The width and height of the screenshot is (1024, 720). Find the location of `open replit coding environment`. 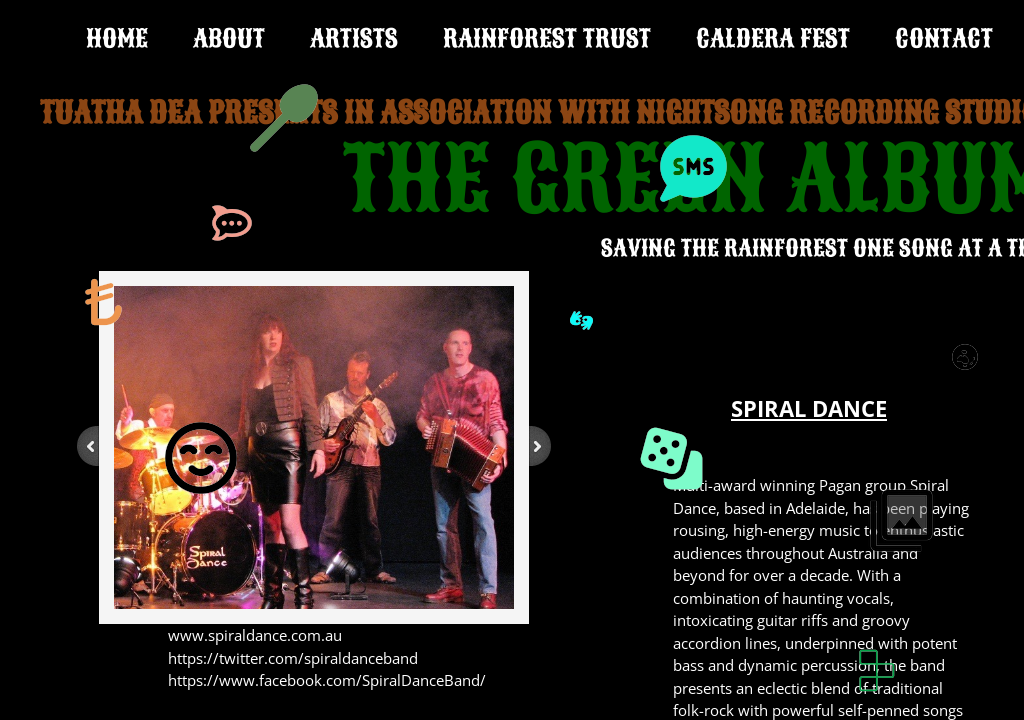

open replit coding environment is located at coordinates (873, 670).